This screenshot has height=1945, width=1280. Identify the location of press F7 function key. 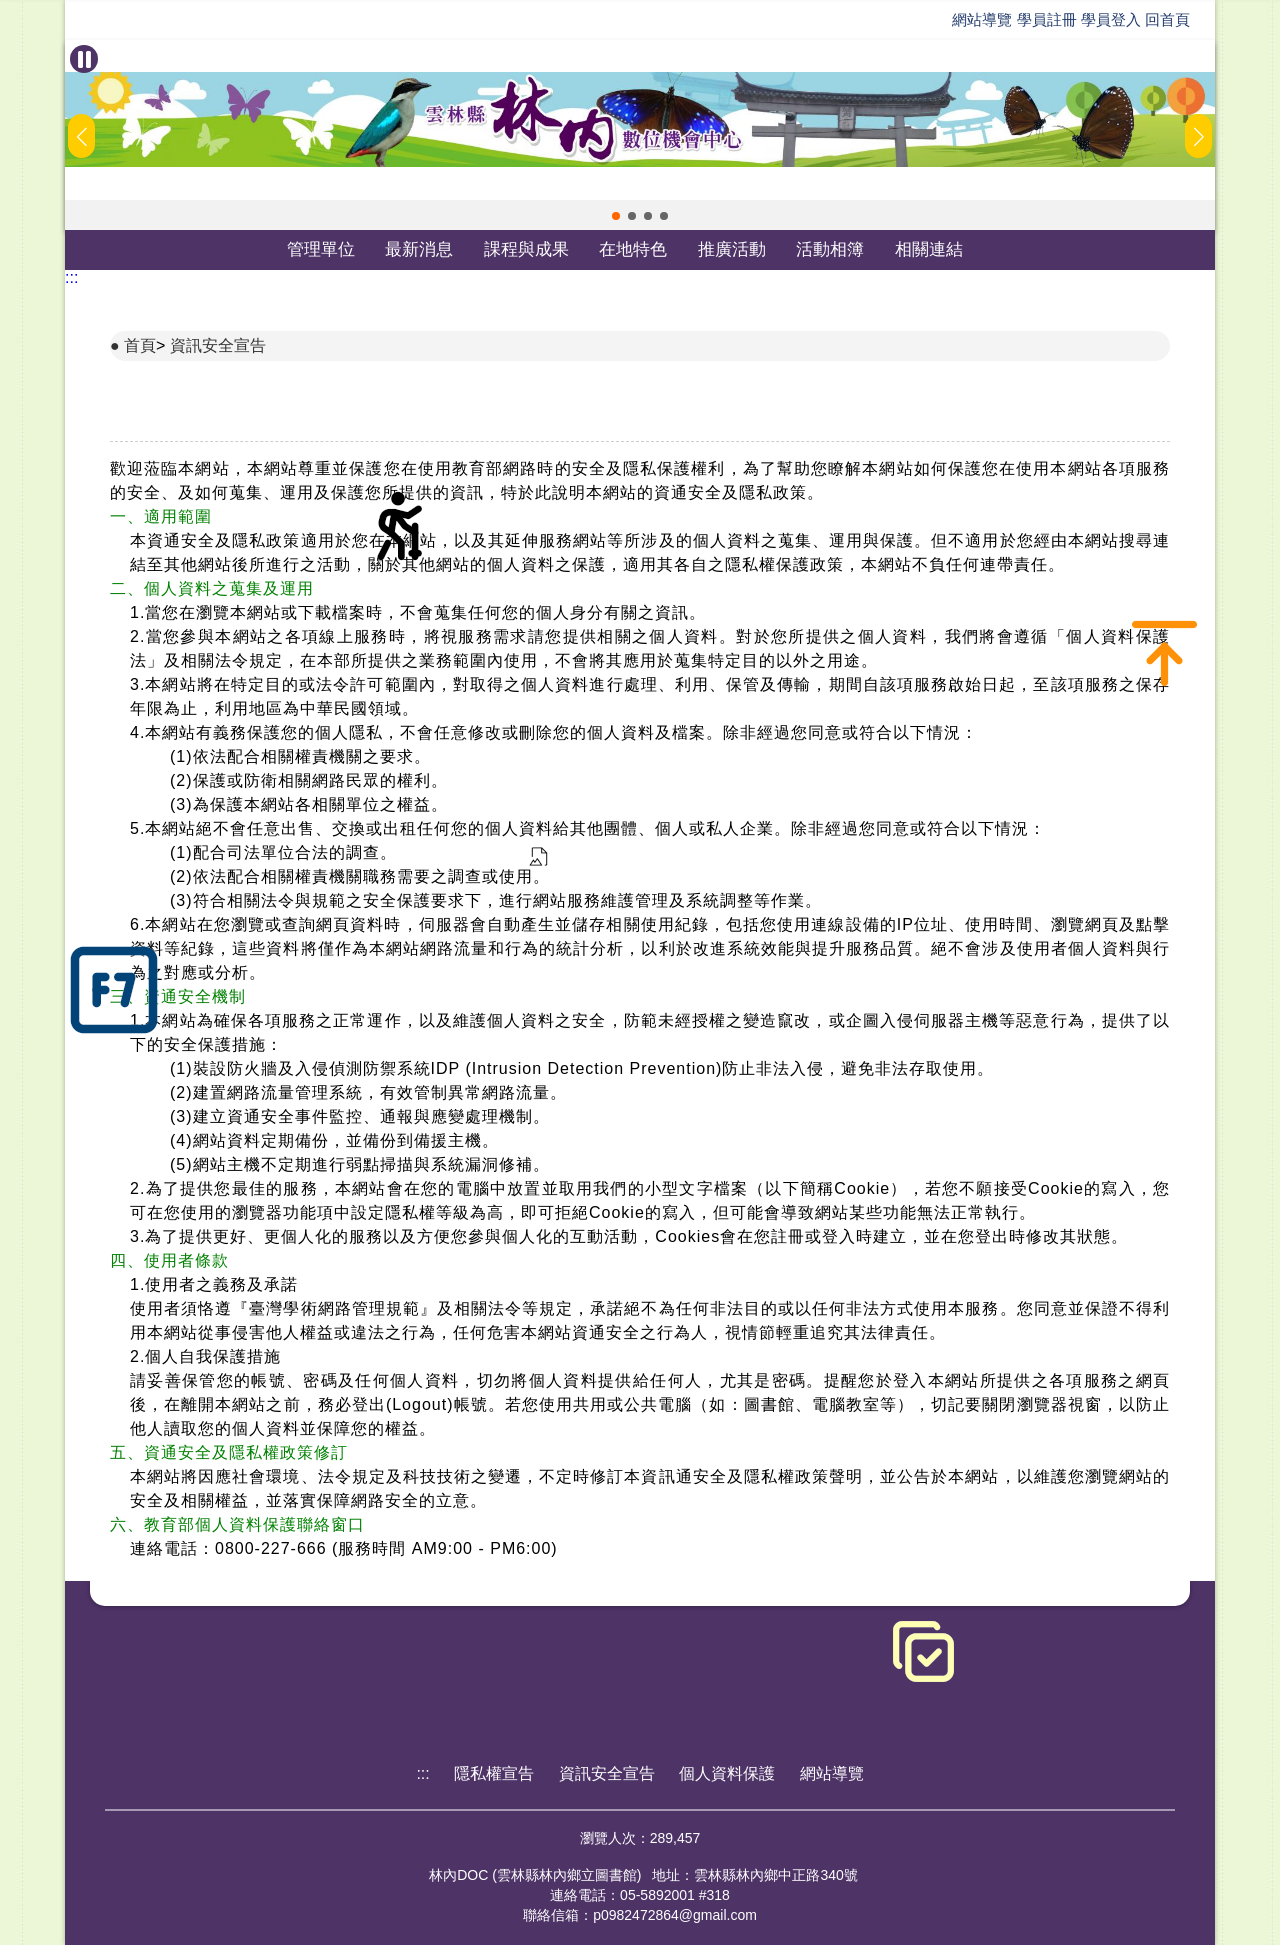
(114, 990).